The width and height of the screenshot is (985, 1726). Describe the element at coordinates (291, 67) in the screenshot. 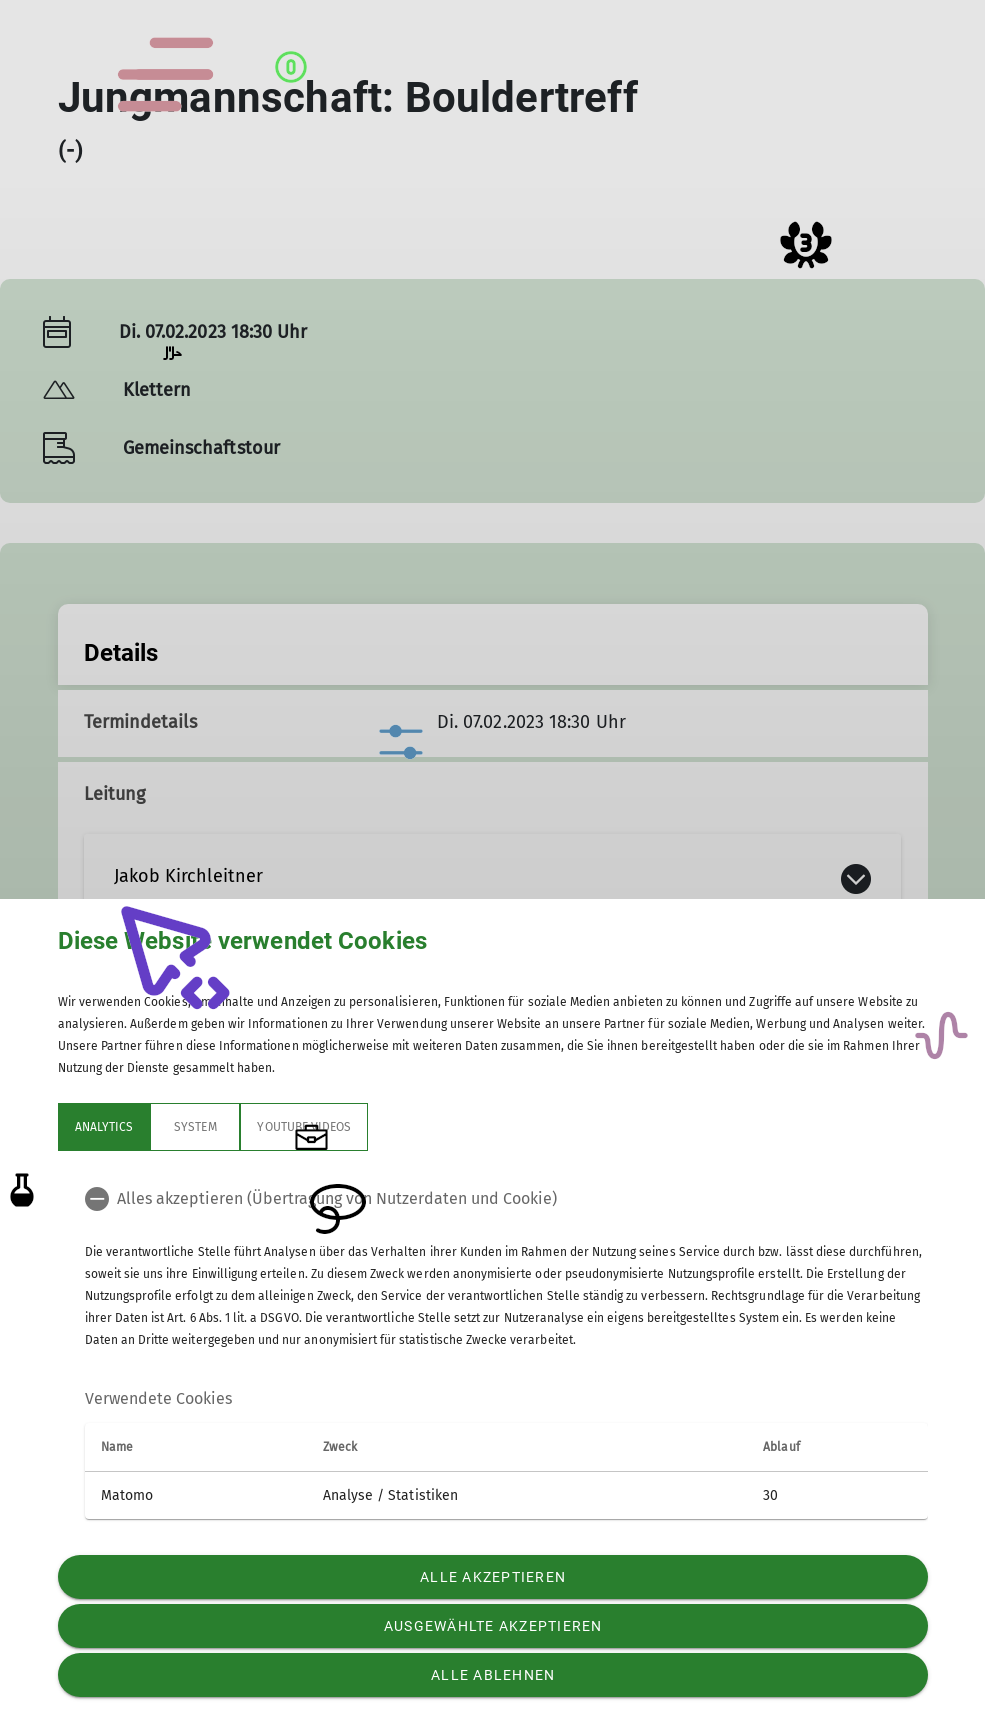

I see `indicates zero items or empty count` at that location.